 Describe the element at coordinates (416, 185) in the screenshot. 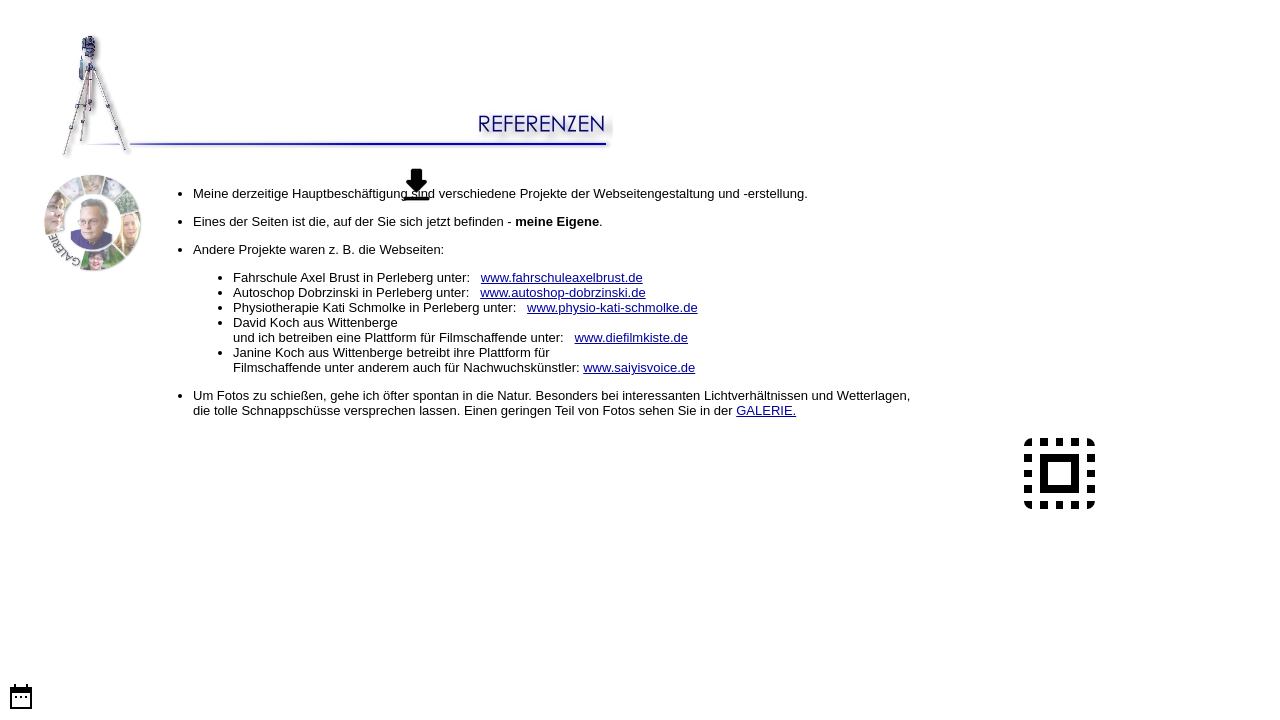

I see `download a file or content` at that location.